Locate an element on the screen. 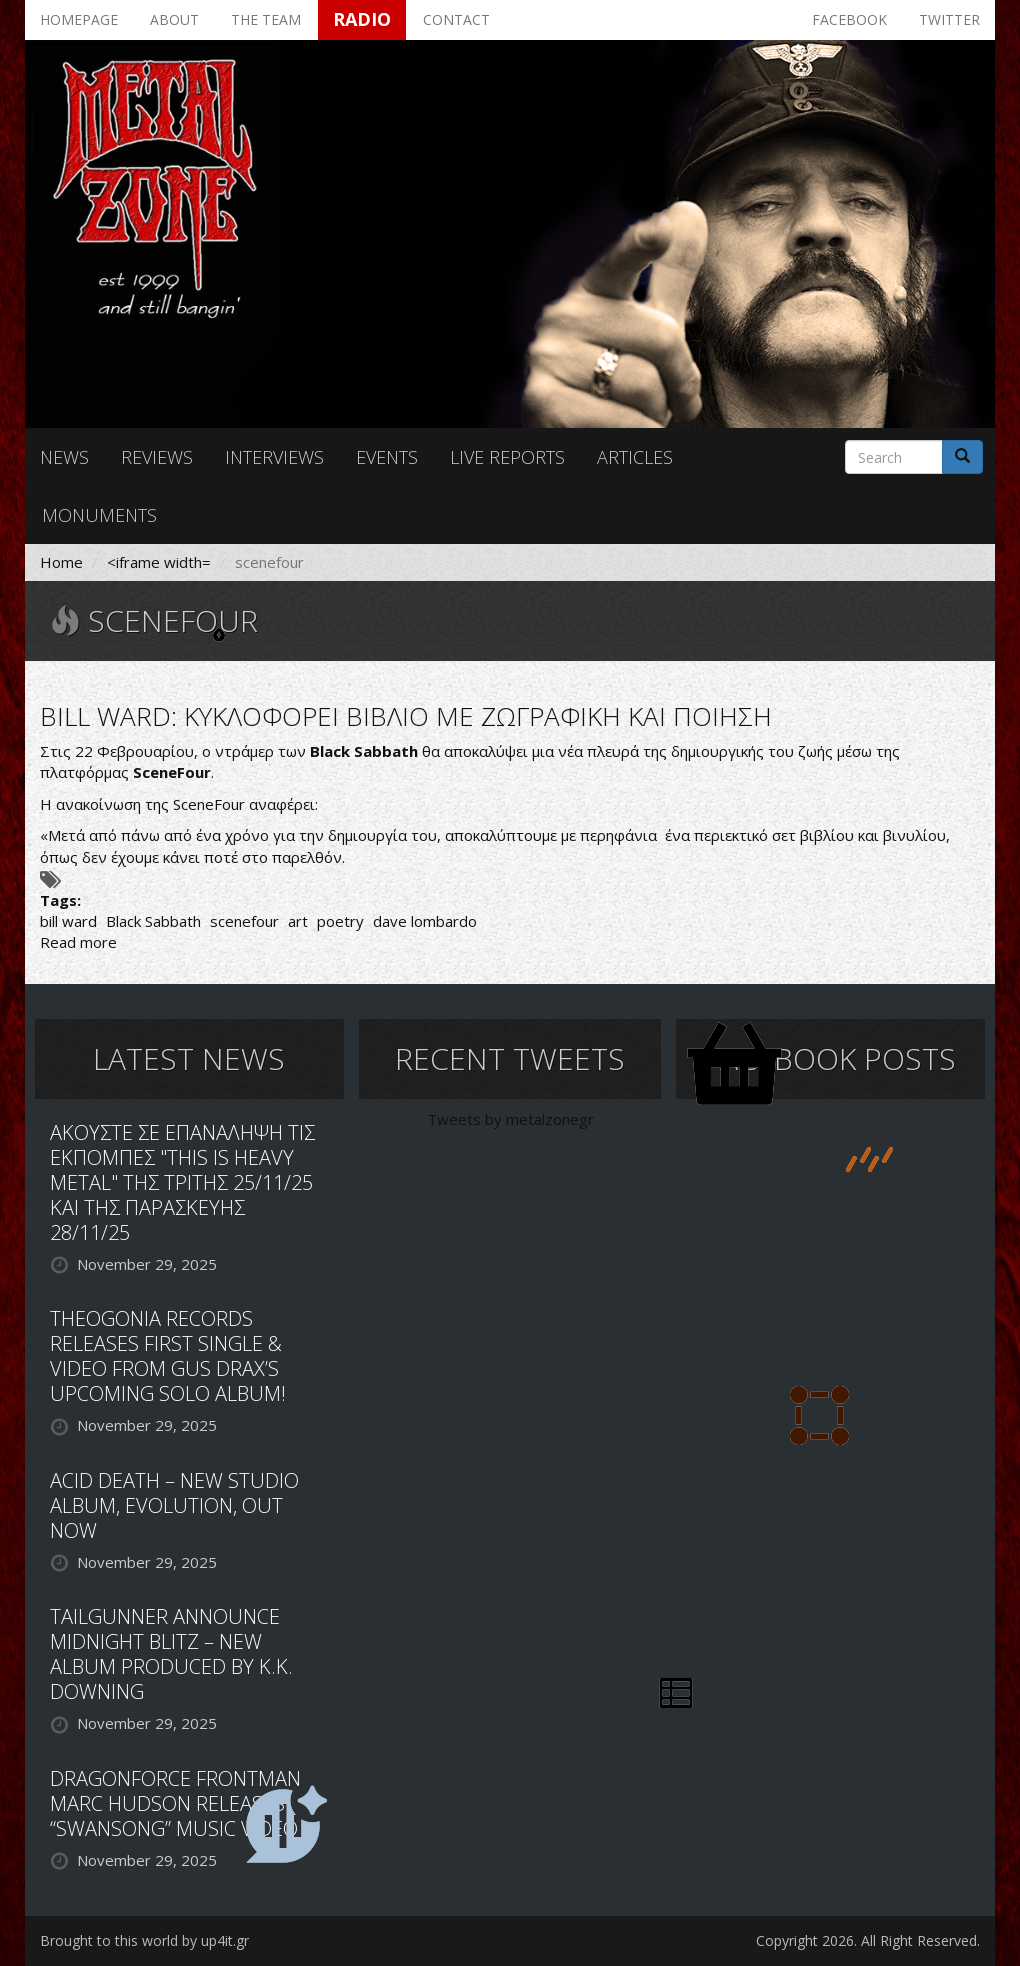 Image resolution: width=1020 pixels, height=1966 pixels. access shape tools or vector editing is located at coordinates (819, 1415).